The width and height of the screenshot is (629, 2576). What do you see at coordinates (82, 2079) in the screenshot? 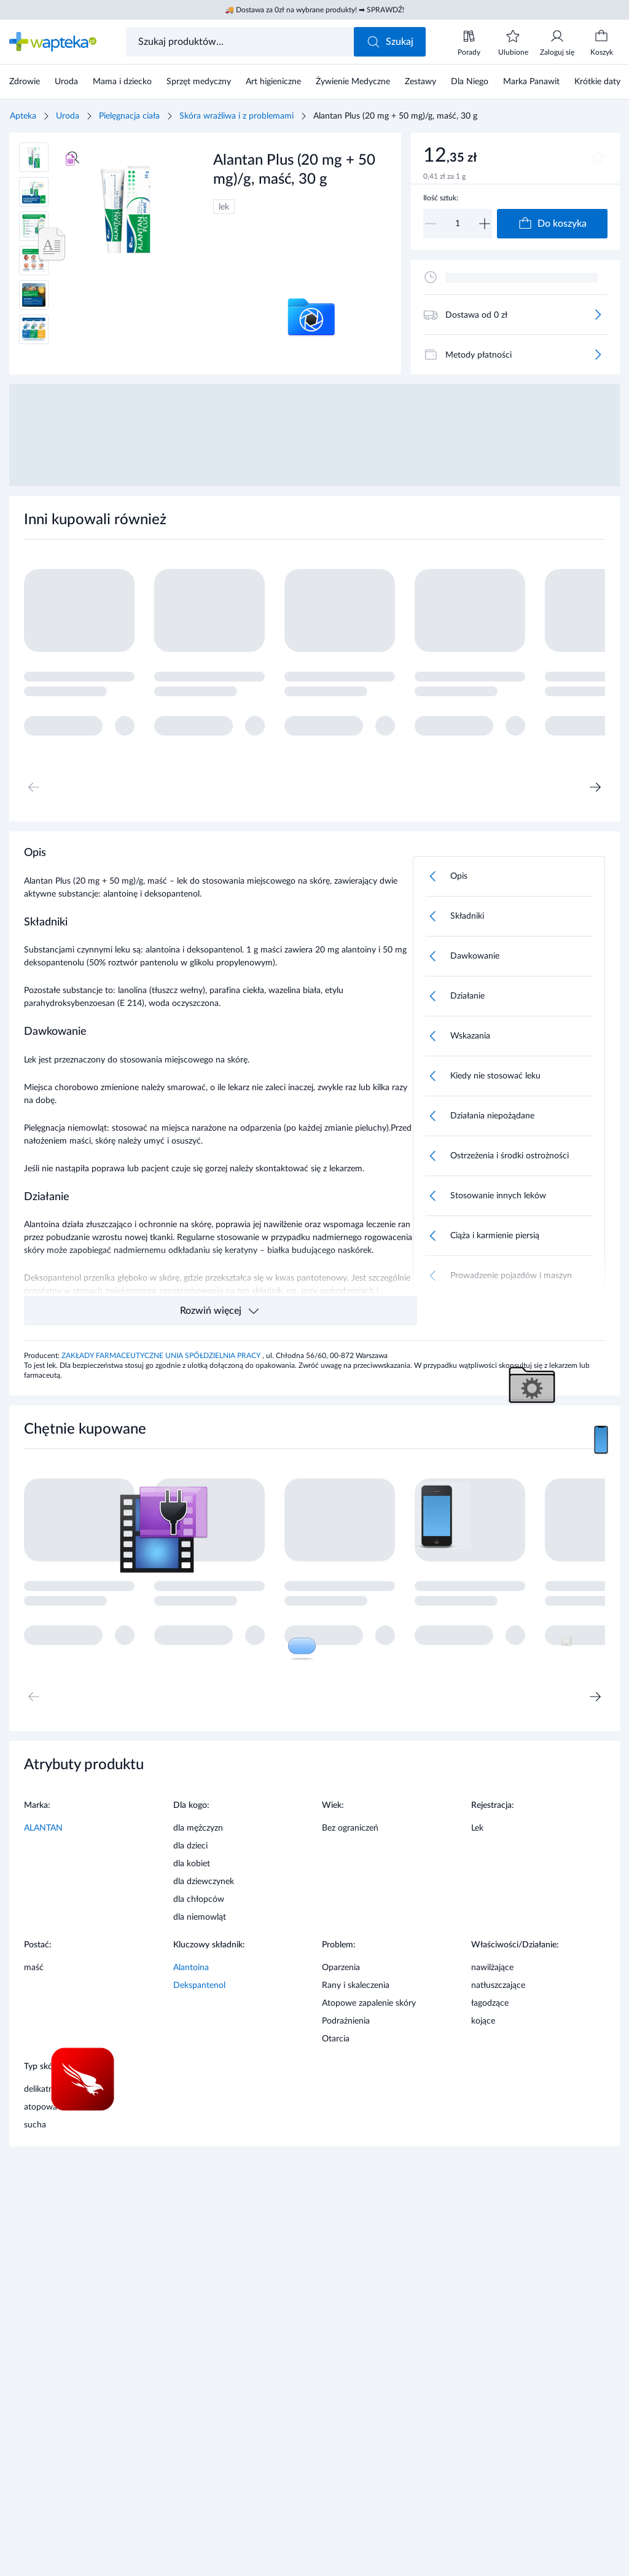
I see `open CrowdStrike Falcon endpoint security app` at bounding box center [82, 2079].